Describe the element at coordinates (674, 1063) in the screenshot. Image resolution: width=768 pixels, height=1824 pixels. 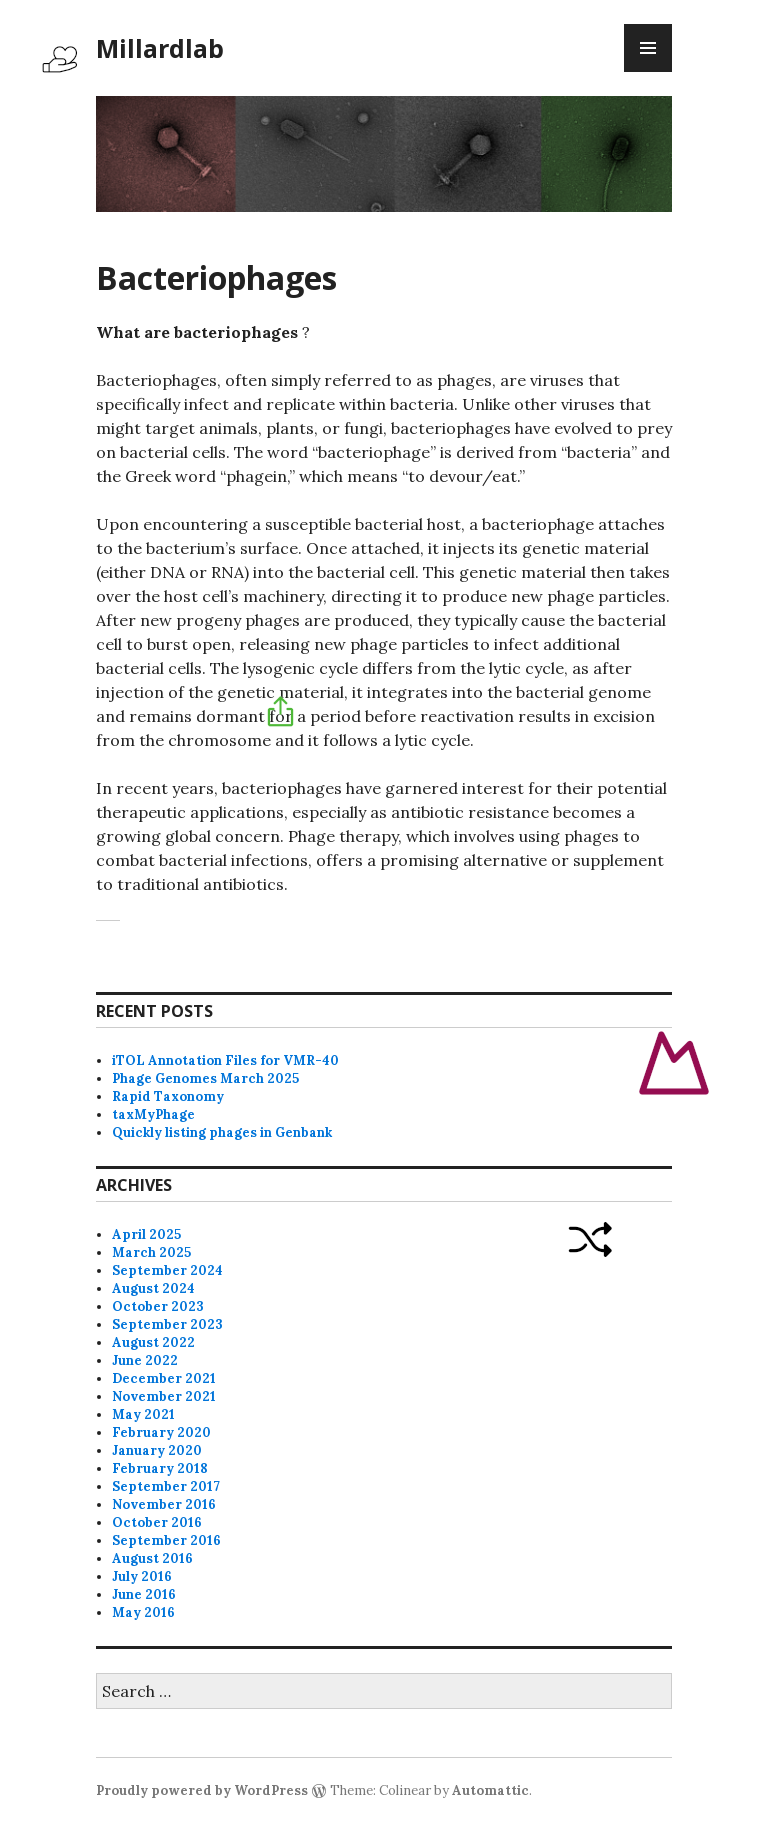
I see `view outdoor or nature-related content` at that location.